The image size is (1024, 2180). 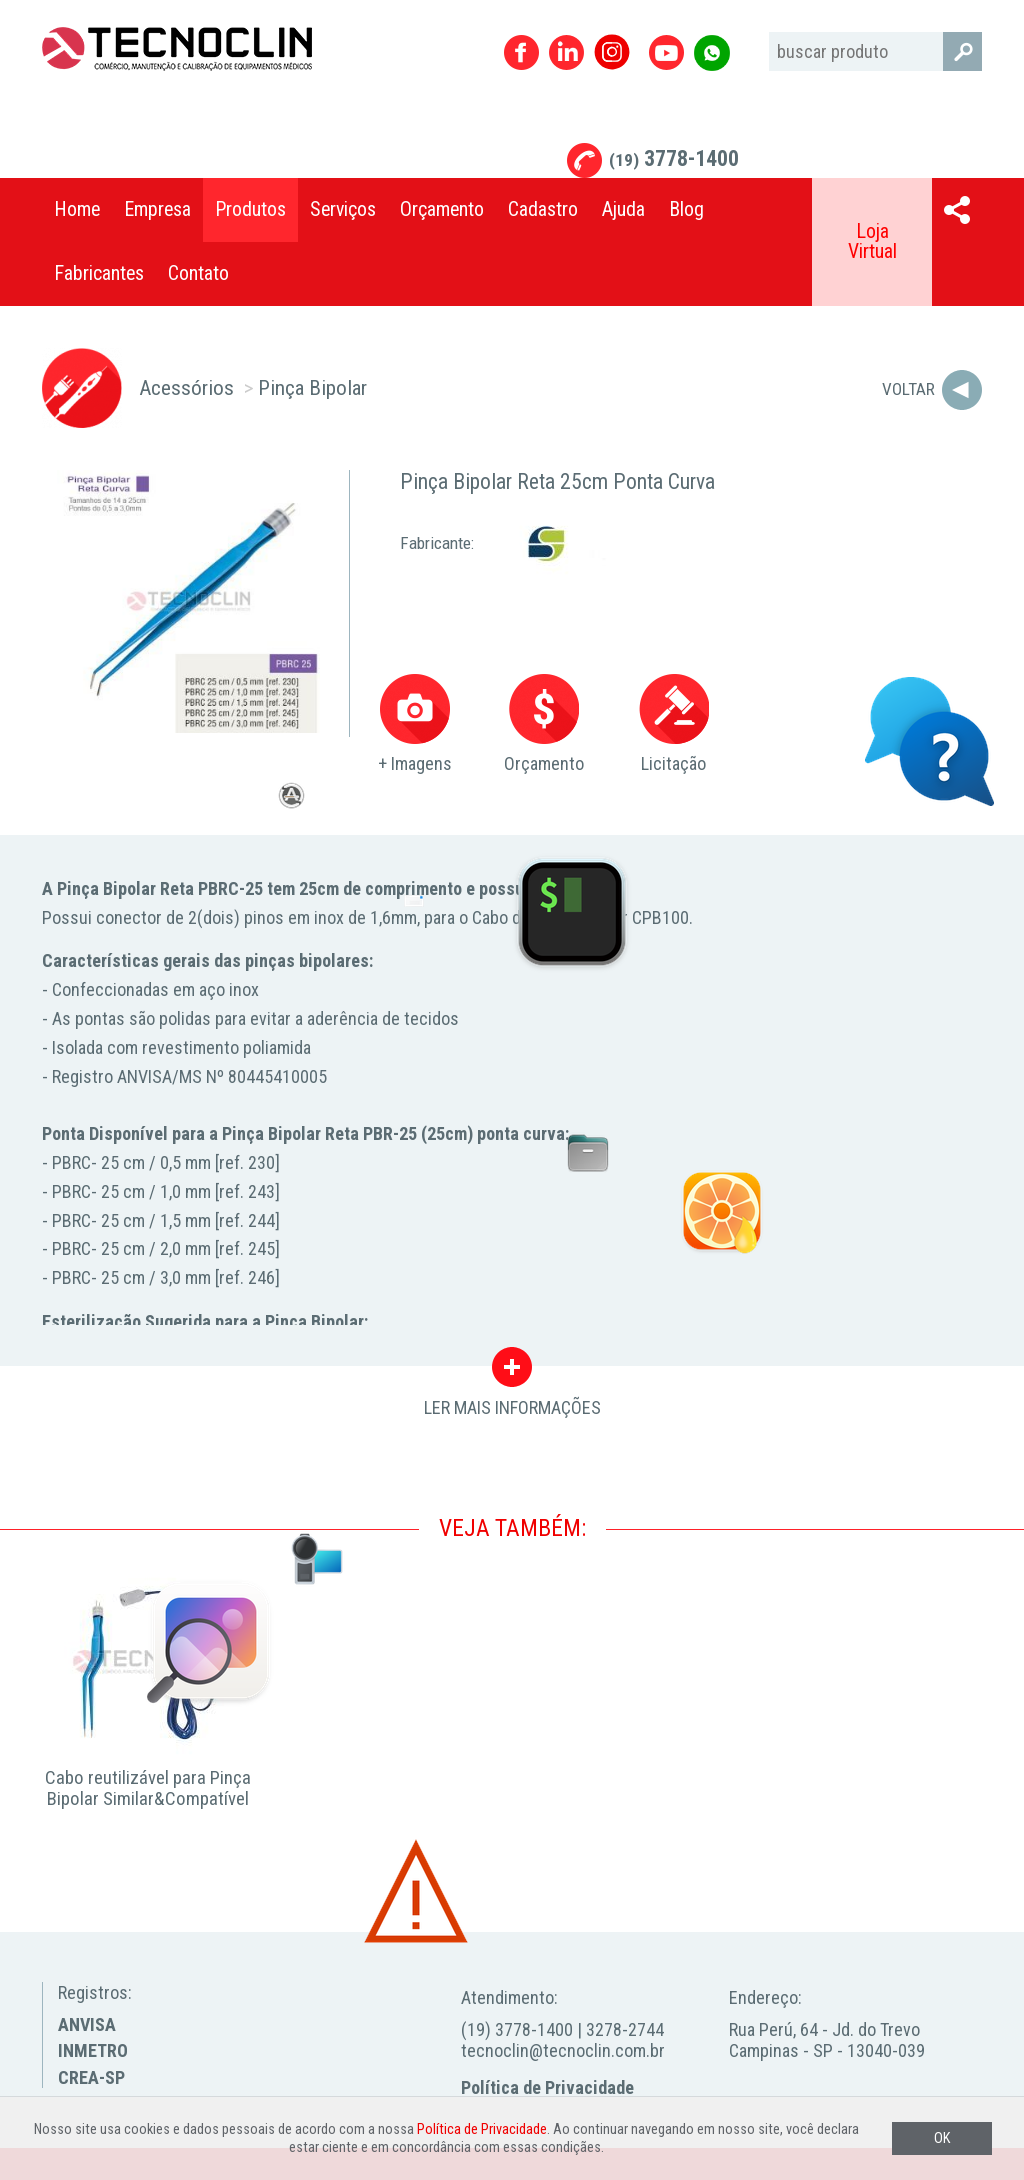 What do you see at coordinates (572, 912) in the screenshot?
I see `open xterm terminal application` at bounding box center [572, 912].